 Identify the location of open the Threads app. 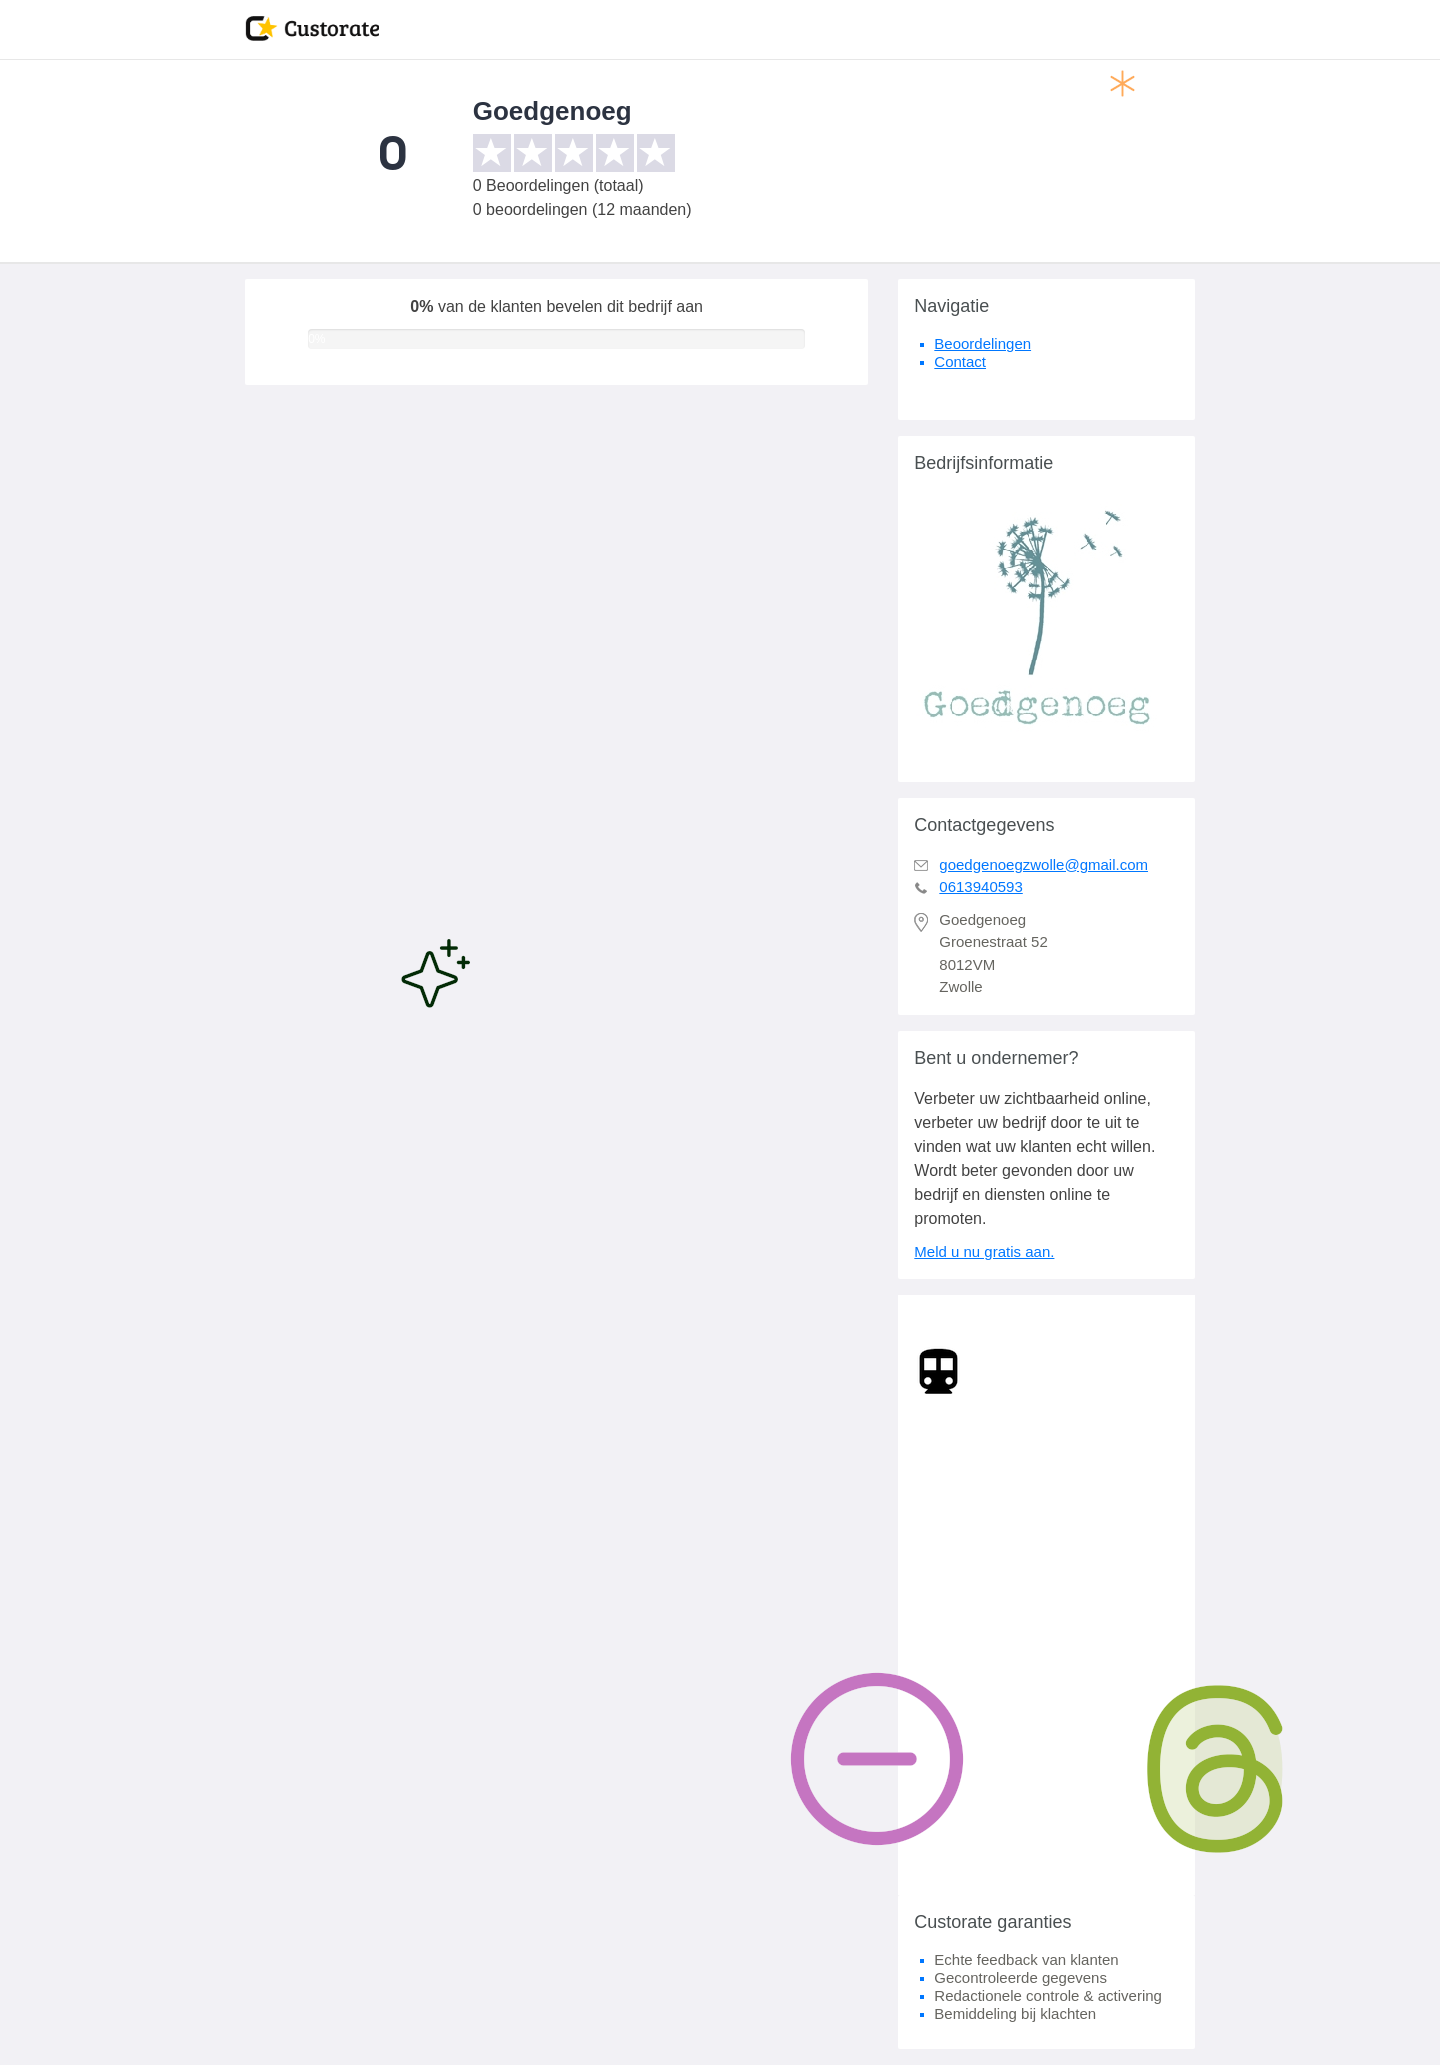
(1218, 1769).